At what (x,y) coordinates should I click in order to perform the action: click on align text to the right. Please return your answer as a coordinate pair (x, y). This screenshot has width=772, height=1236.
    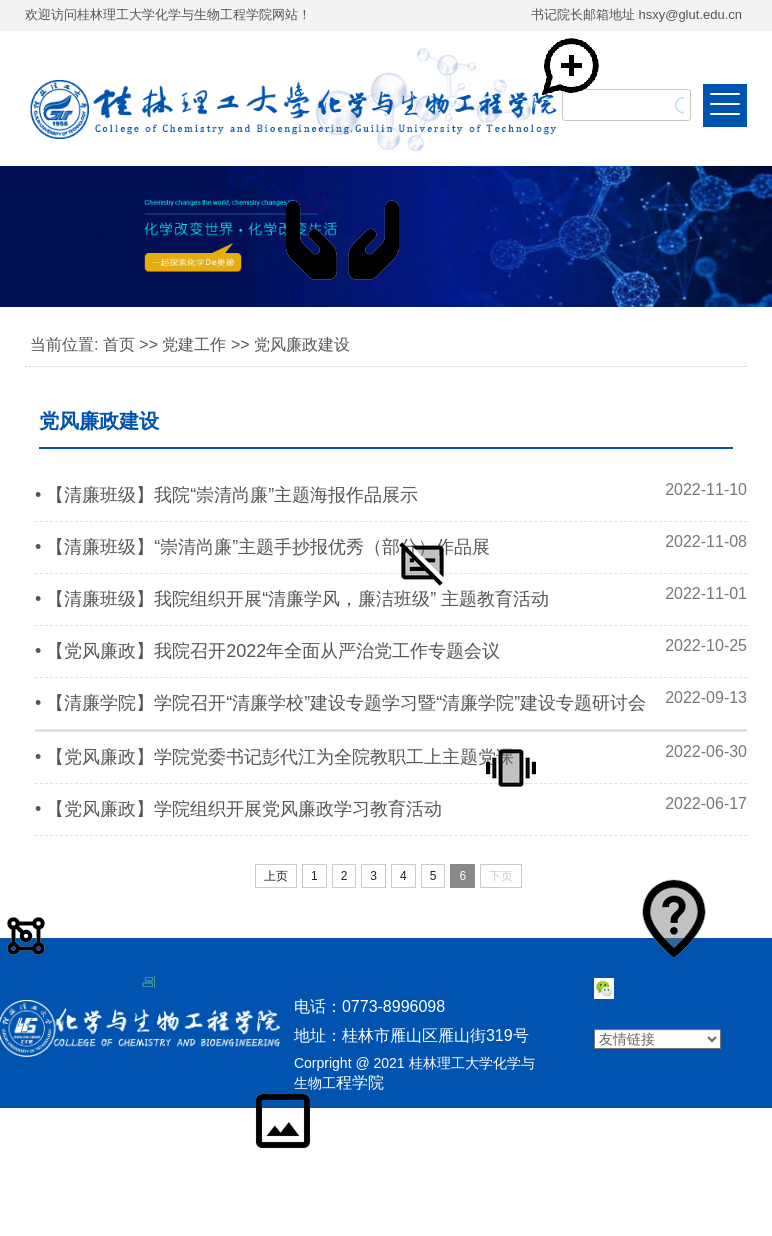
    Looking at the image, I should click on (149, 982).